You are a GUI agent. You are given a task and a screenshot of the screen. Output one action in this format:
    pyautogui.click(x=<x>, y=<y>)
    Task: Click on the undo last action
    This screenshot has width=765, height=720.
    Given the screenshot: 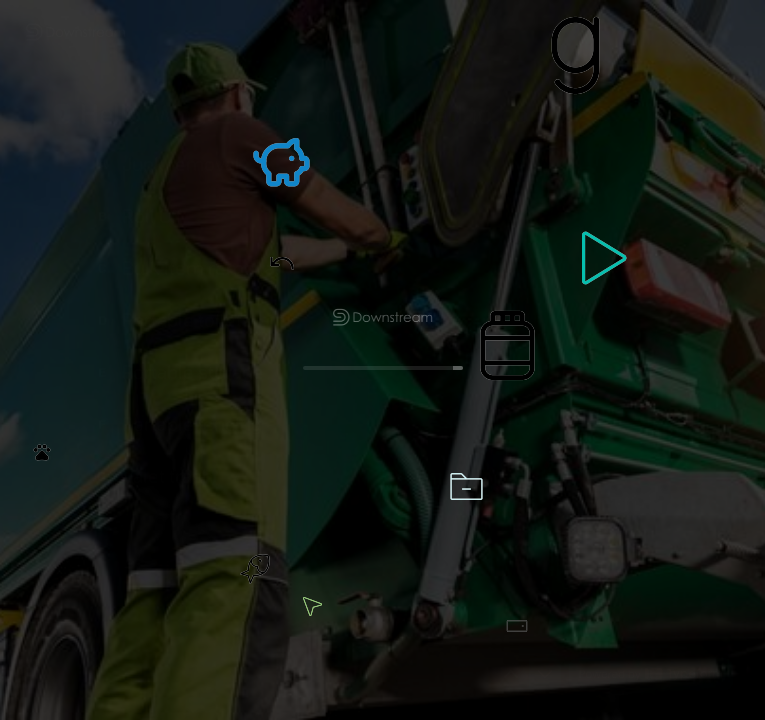 What is the action you would take?
    pyautogui.click(x=282, y=262)
    